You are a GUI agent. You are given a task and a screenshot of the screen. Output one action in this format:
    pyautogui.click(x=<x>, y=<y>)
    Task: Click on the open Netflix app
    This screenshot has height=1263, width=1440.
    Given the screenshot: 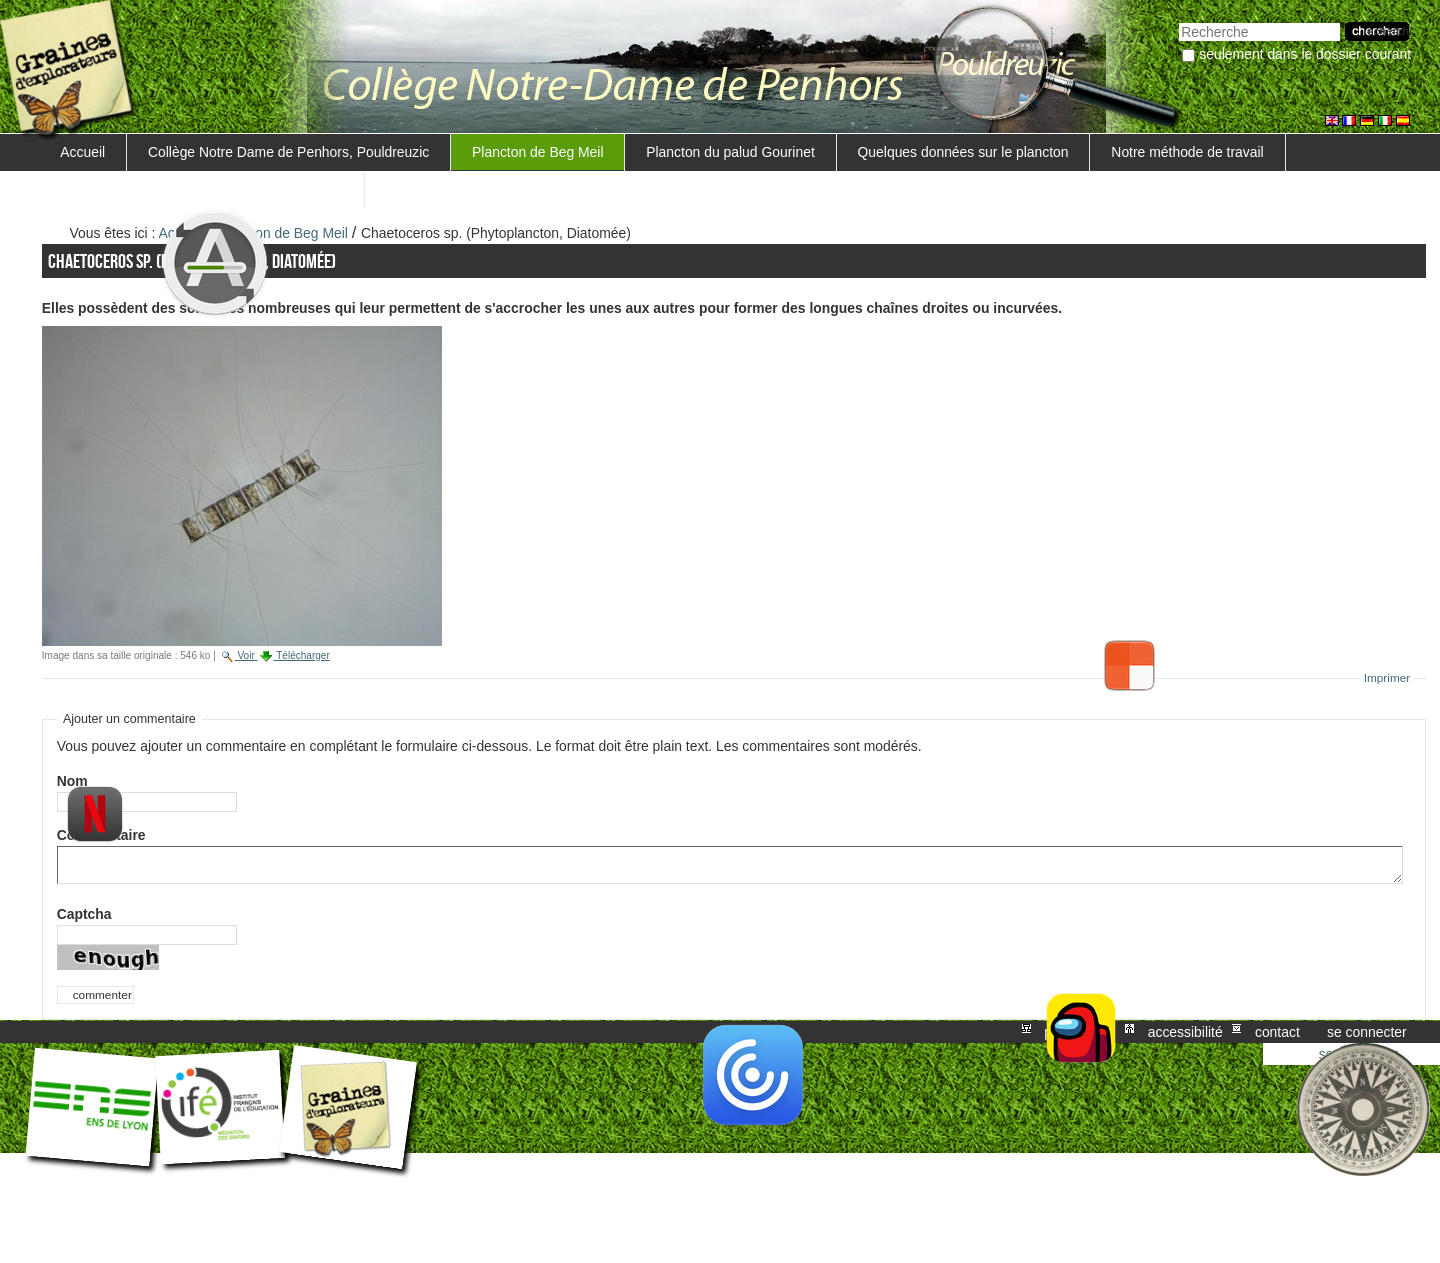 What is the action you would take?
    pyautogui.click(x=95, y=814)
    